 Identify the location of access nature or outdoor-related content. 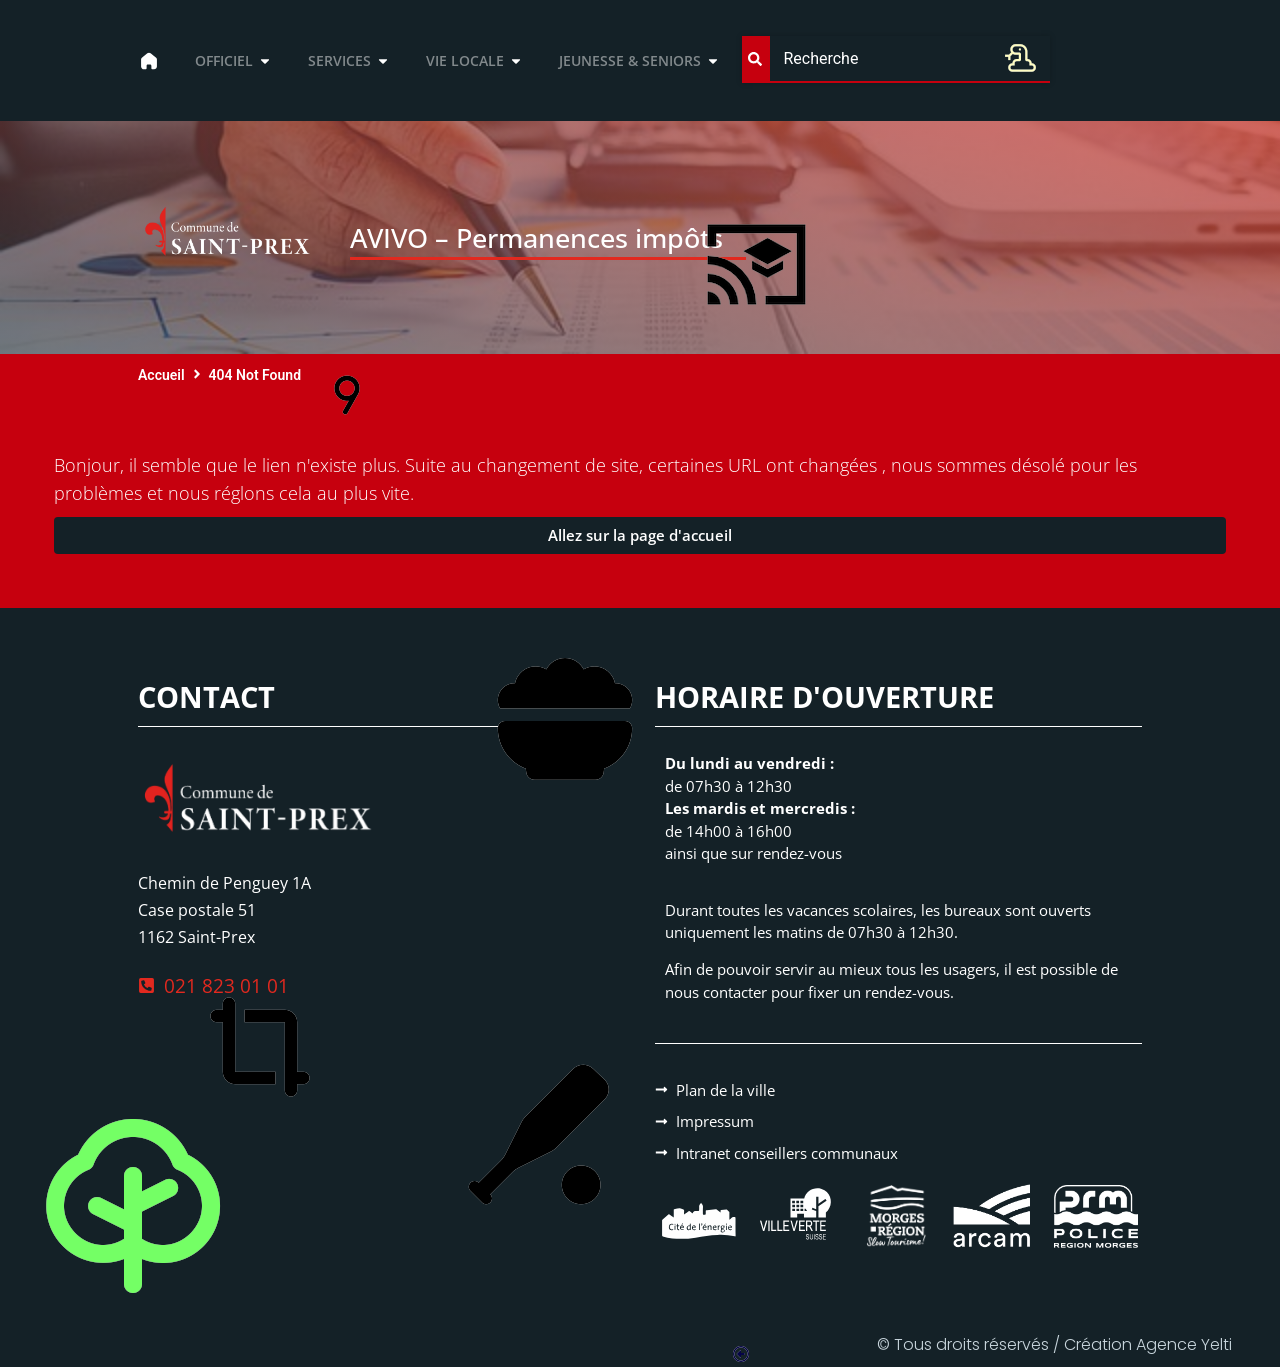
(133, 1206).